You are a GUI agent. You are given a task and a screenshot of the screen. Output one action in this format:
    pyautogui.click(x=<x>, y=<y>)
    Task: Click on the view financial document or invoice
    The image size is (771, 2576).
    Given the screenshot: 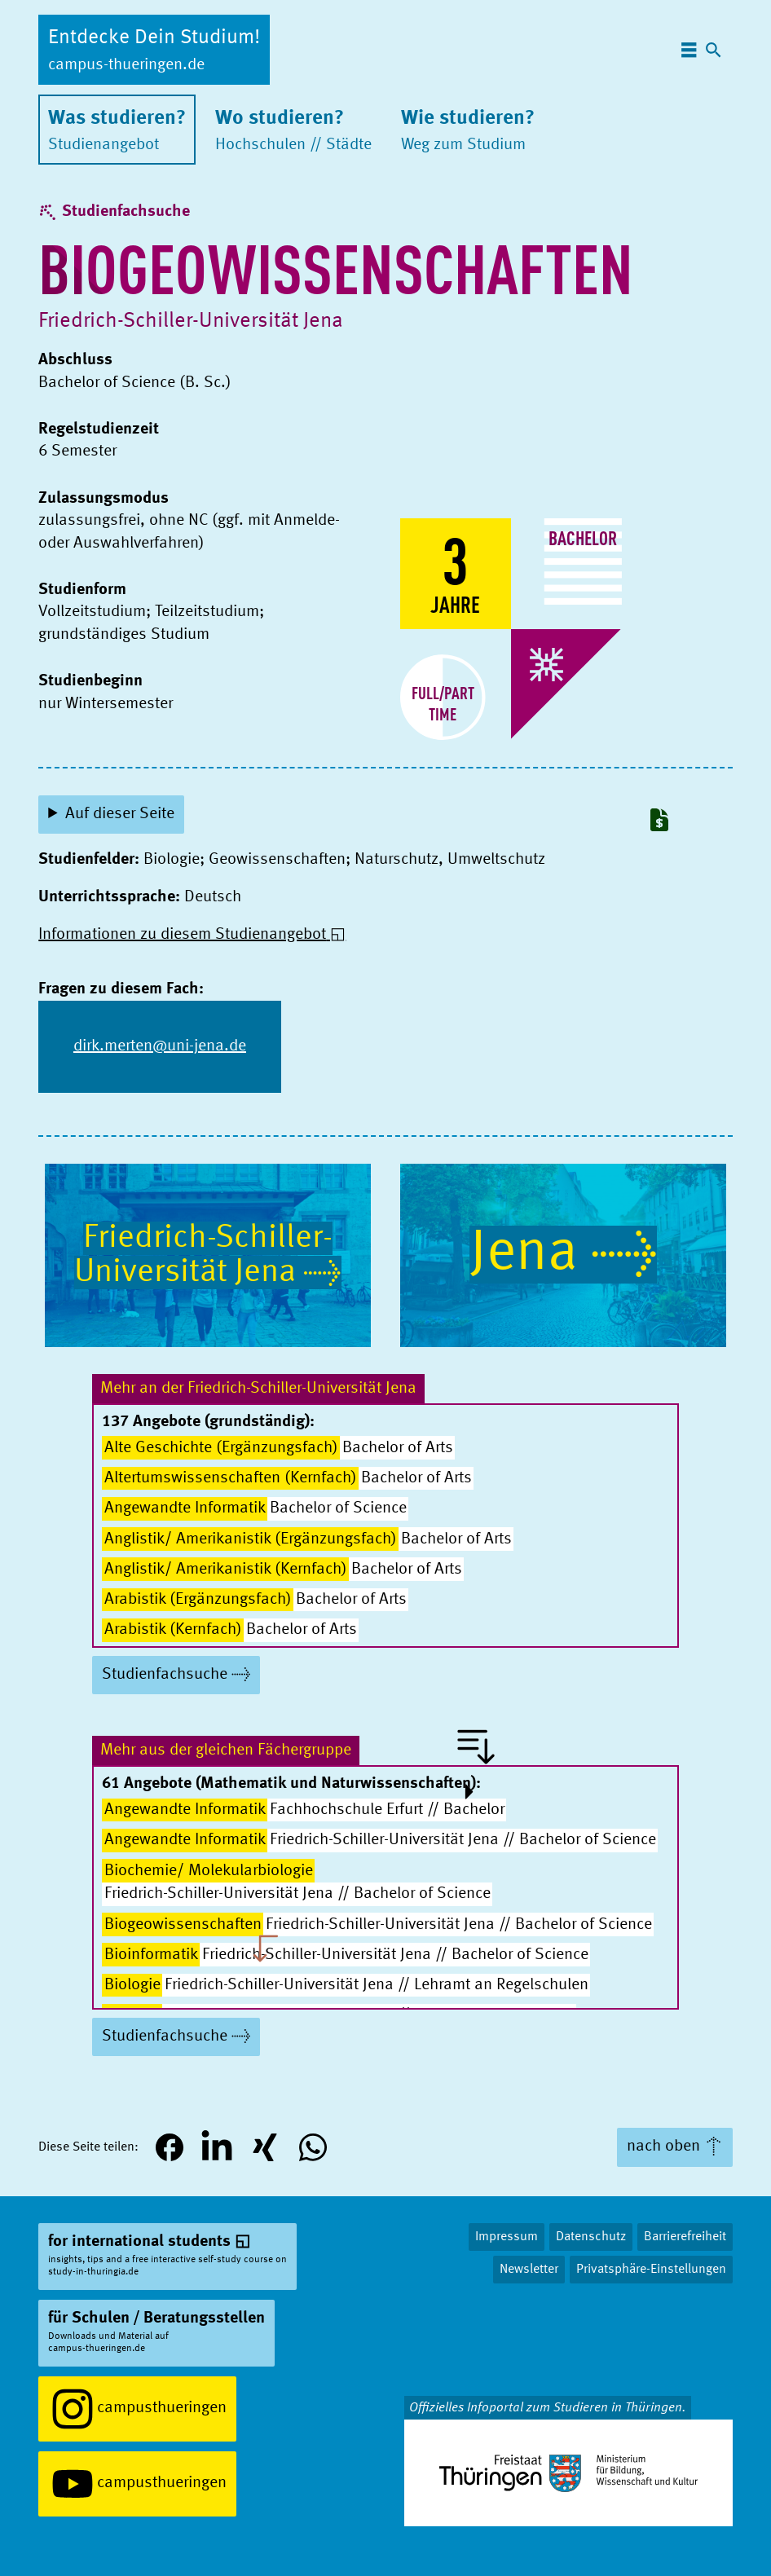 What is the action you would take?
    pyautogui.click(x=659, y=820)
    